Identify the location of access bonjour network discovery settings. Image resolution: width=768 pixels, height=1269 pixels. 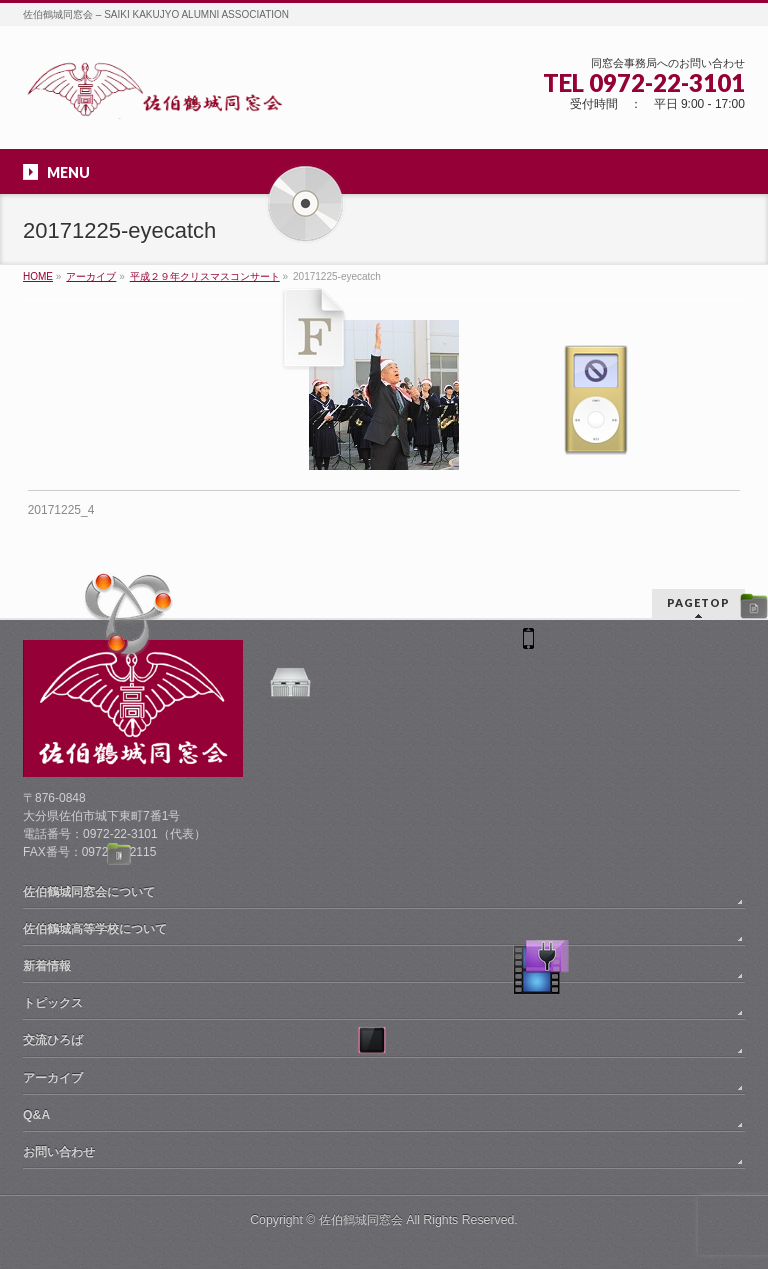
(128, 615).